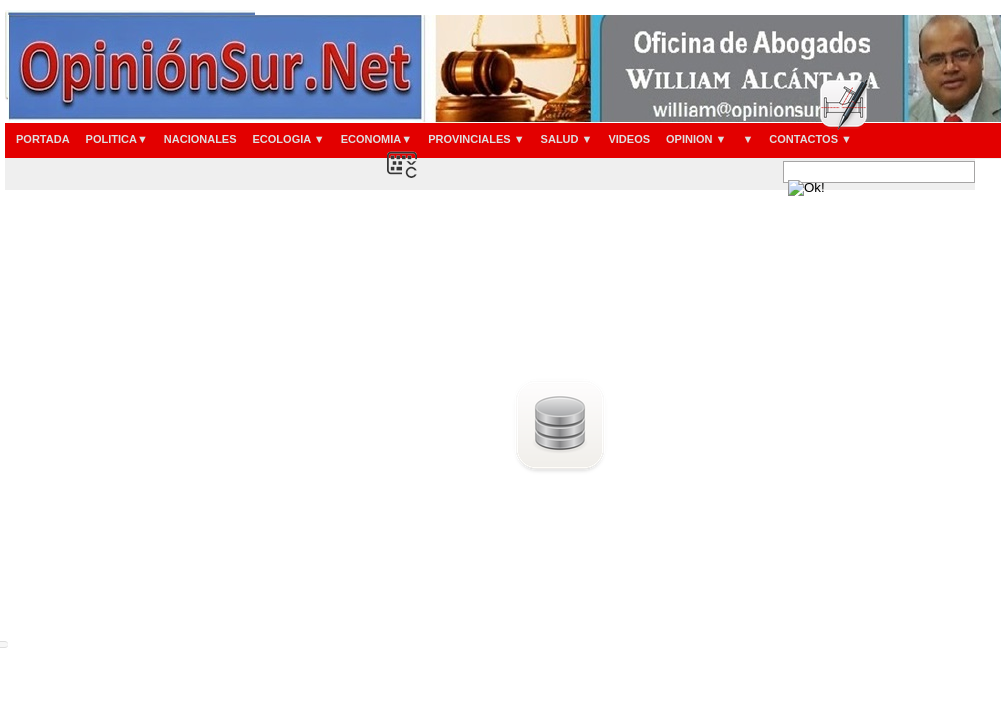 The width and height of the screenshot is (1006, 720). I want to click on open QCAD drafting application, so click(843, 103).